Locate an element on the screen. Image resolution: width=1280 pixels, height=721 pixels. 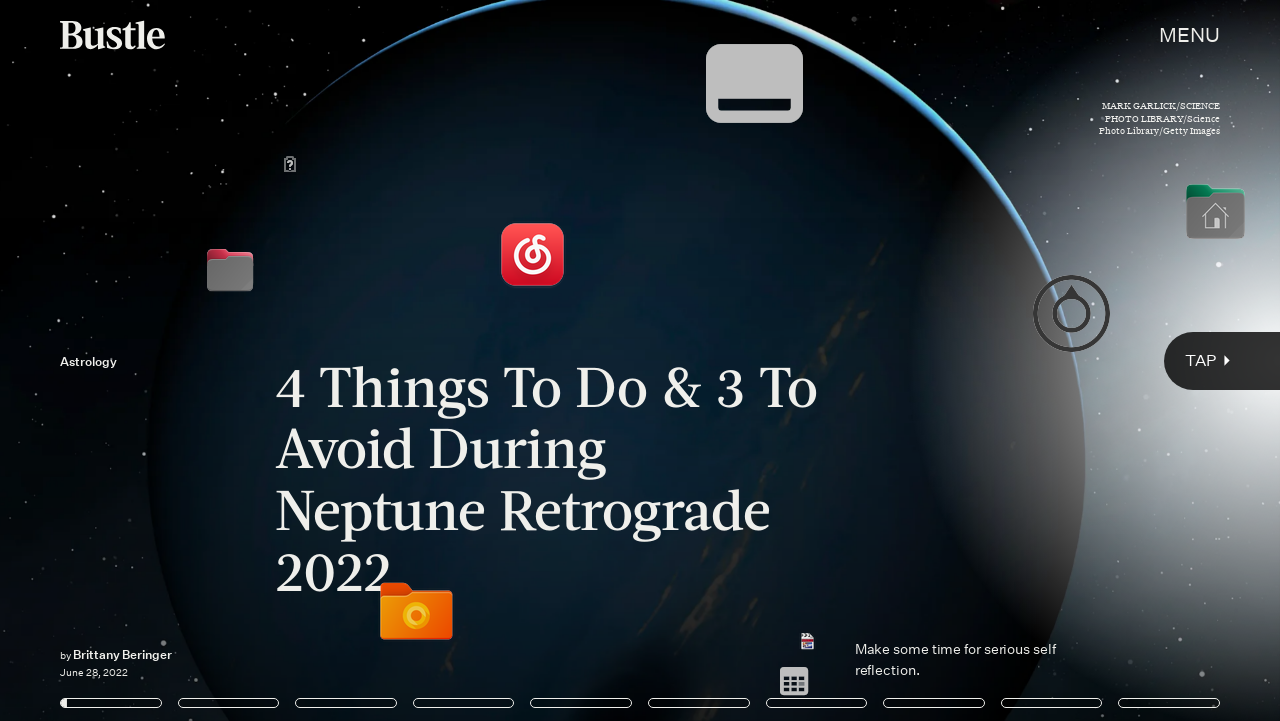
indicates battery not detected or missing is located at coordinates (290, 164).